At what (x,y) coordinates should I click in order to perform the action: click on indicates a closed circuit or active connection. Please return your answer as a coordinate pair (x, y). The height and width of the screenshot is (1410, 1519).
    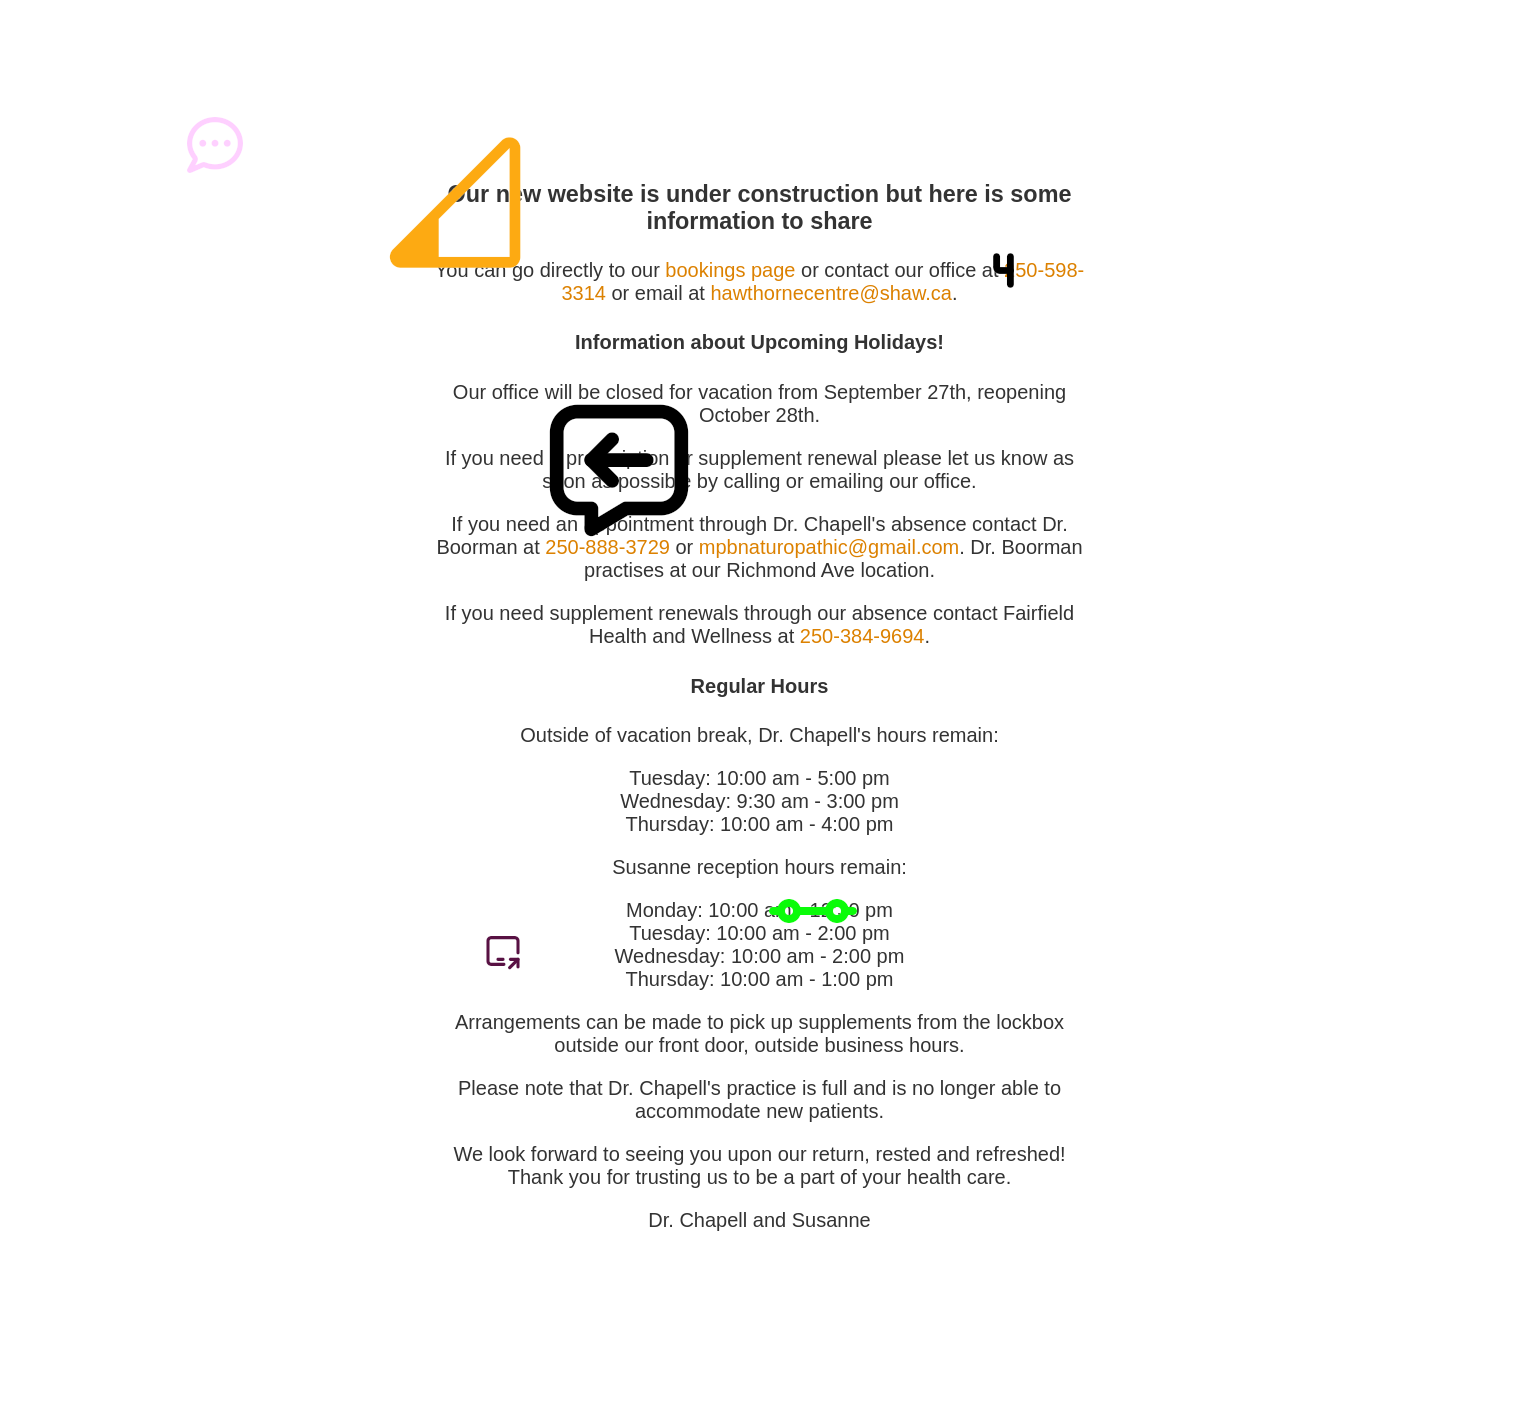
    Looking at the image, I should click on (813, 911).